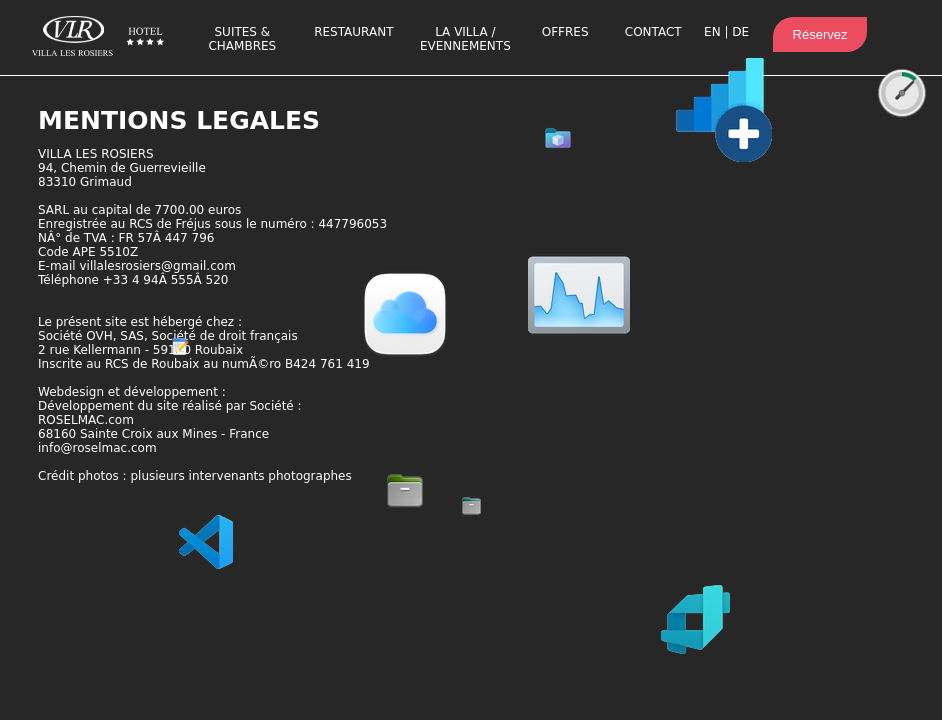 This screenshot has width=942, height=720. I want to click on open the plans app, so click(720, 110).